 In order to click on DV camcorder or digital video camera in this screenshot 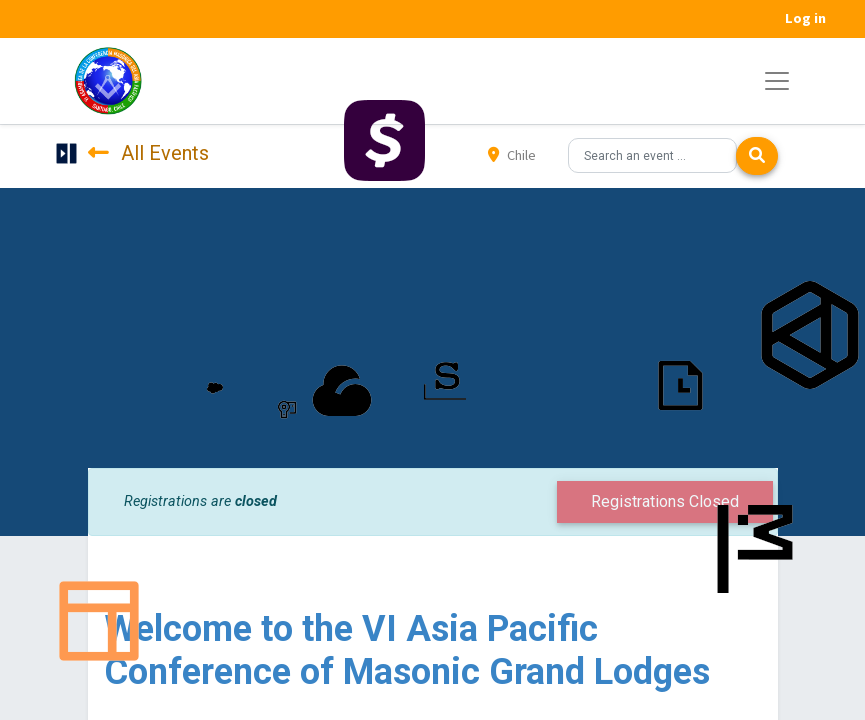, I will do `click(287, 409)`.